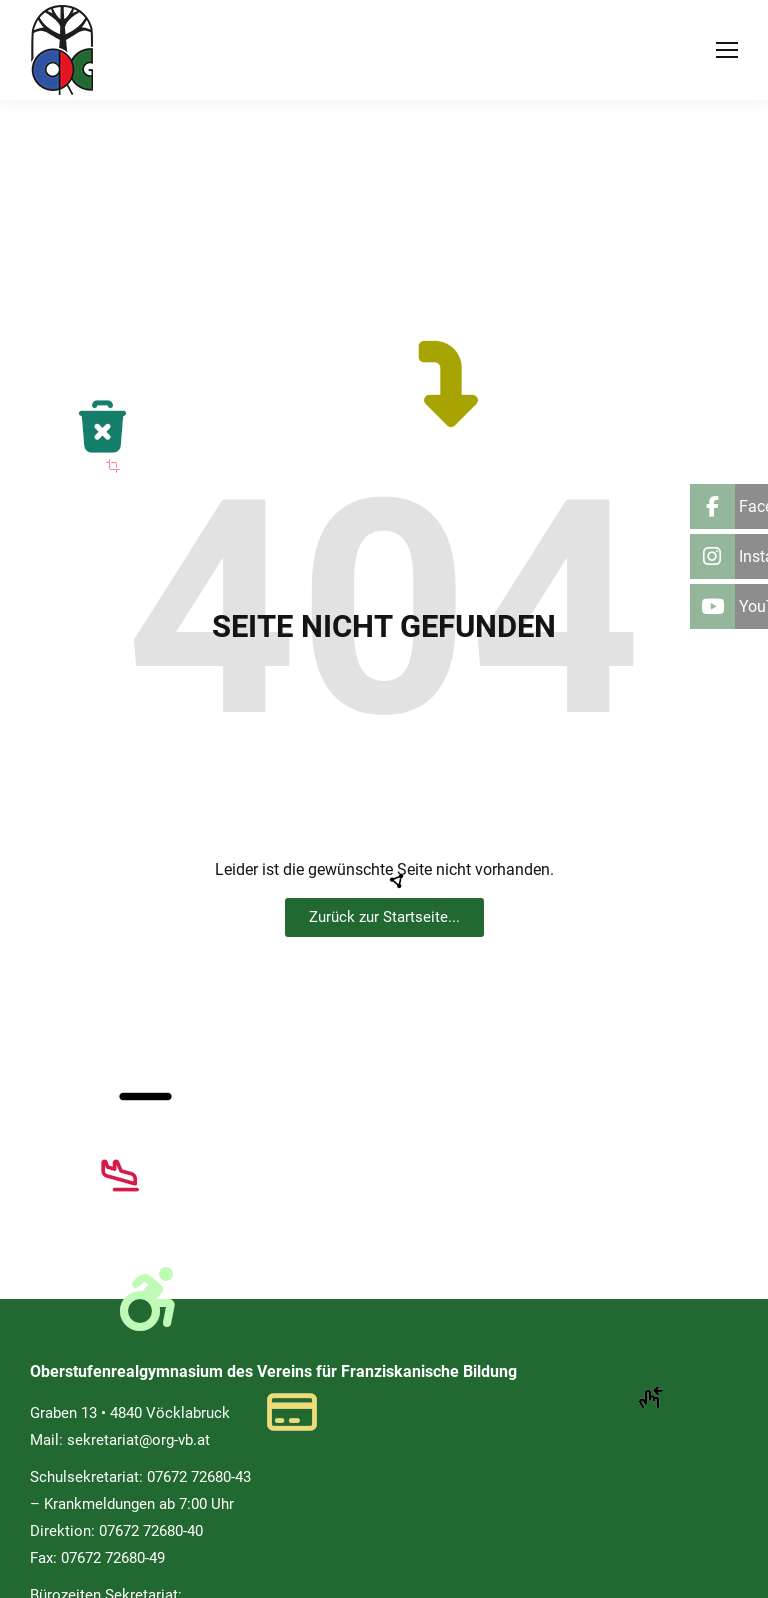 The image size is (768, 1598). I want to click on indicates flight arrival status, so click(118, 1175).